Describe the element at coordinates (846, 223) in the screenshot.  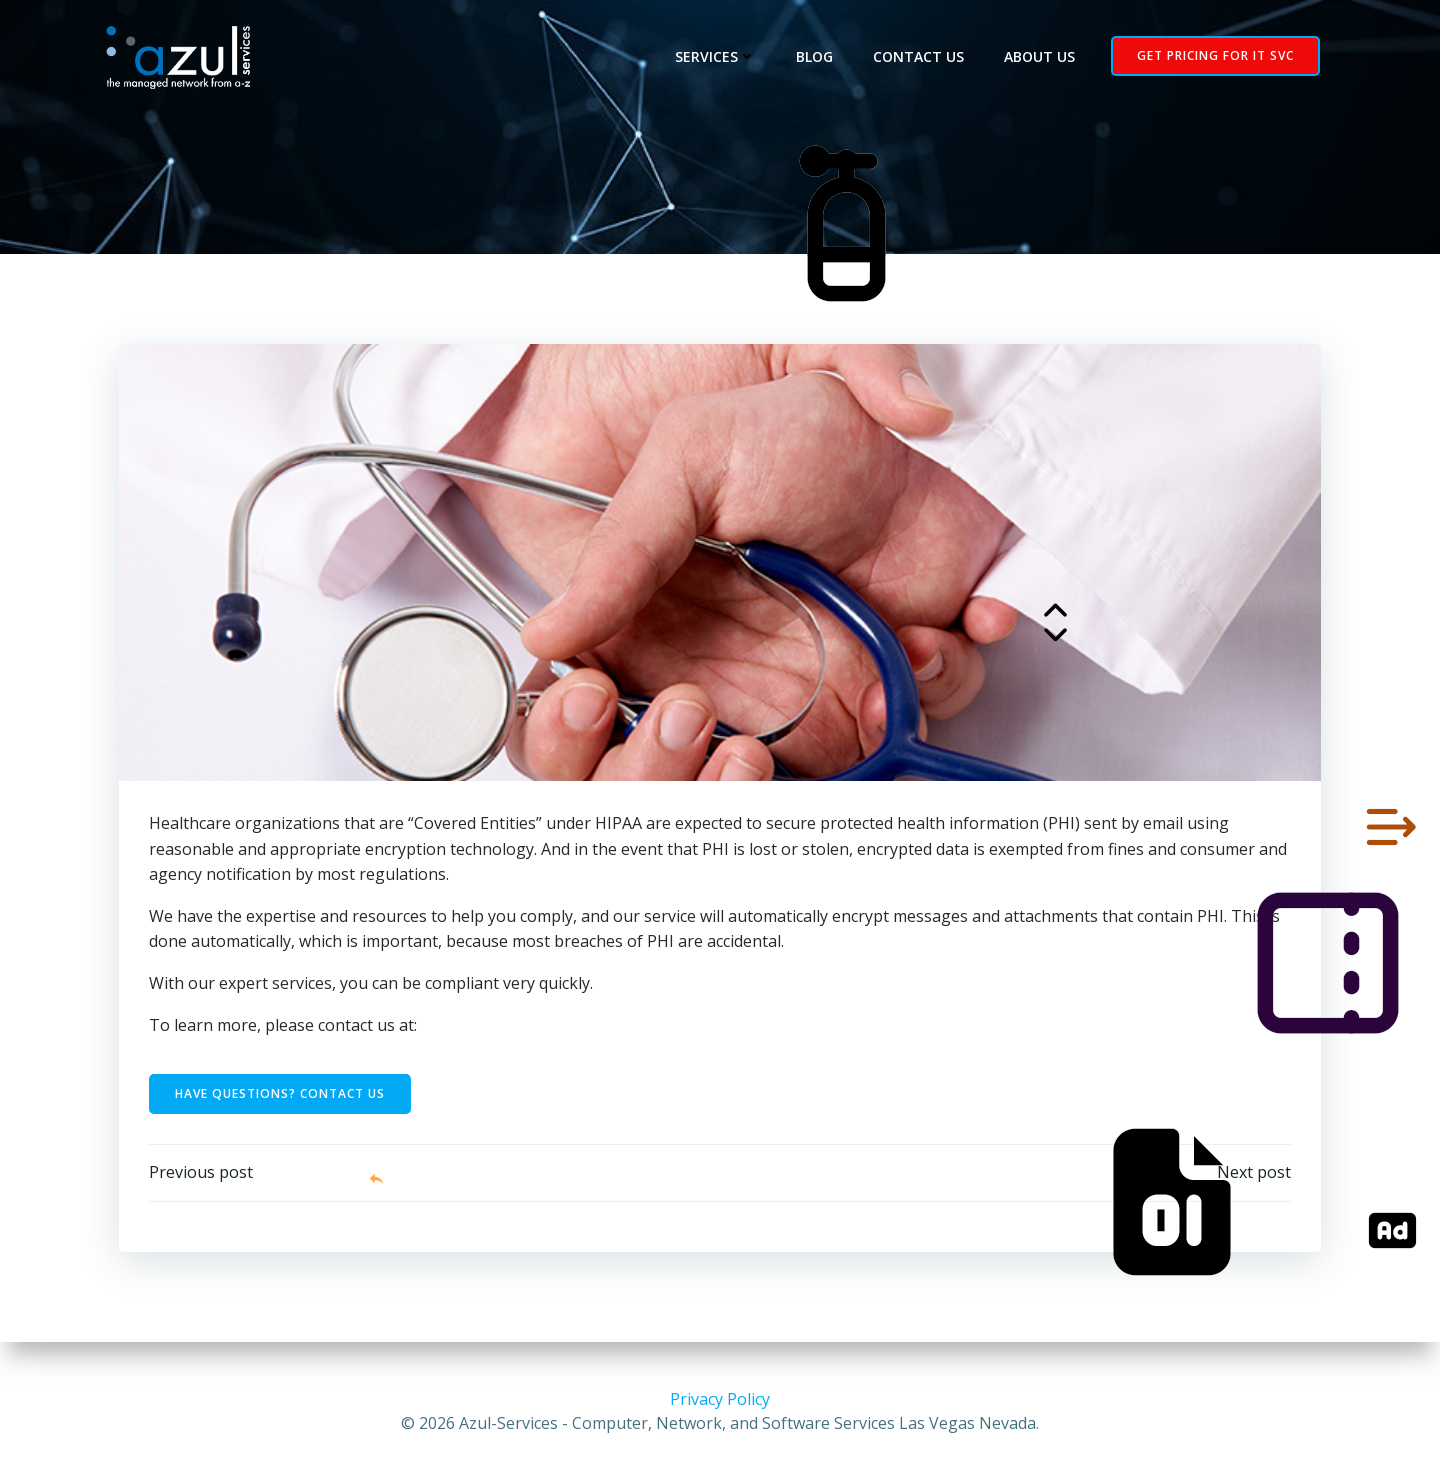
I see `access scuba diving equipment or gear` at that location.